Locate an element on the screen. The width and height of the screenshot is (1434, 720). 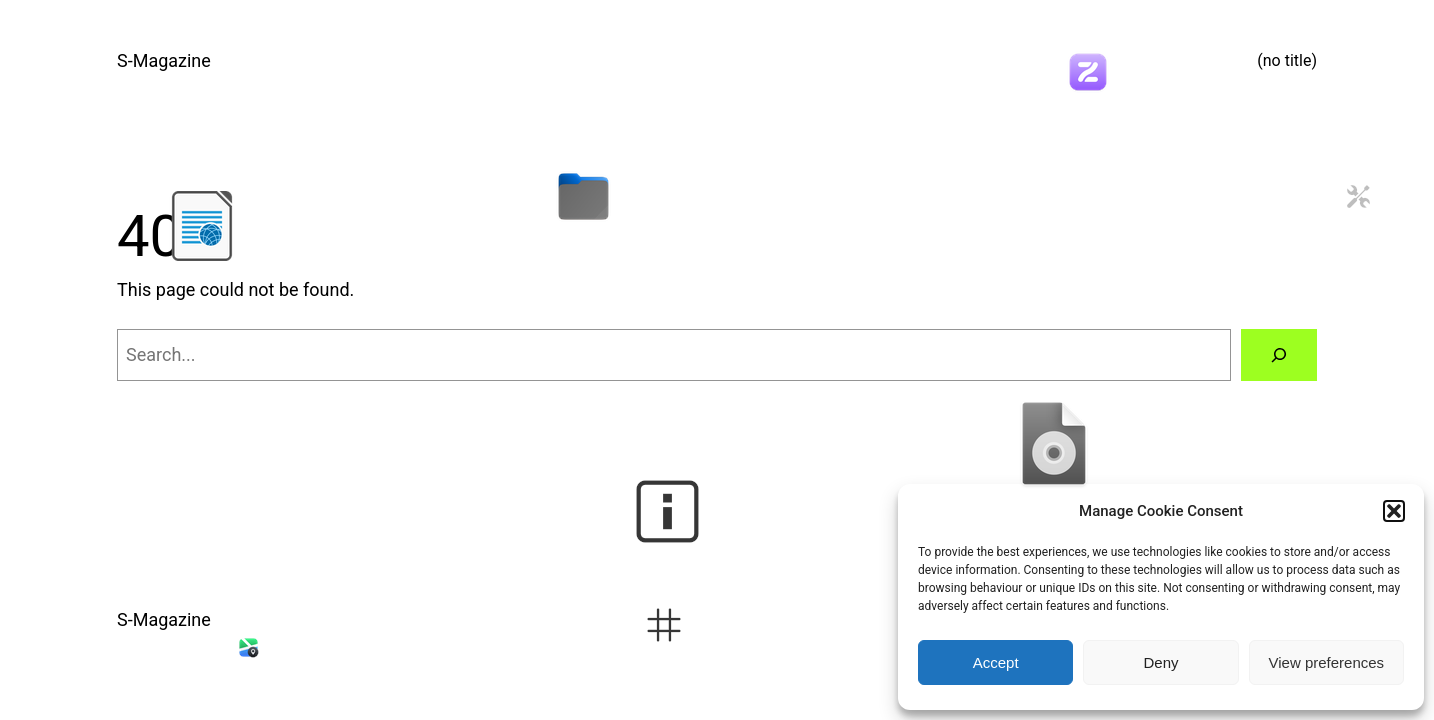
open folder to view contents is located at coordinates (583, 196).